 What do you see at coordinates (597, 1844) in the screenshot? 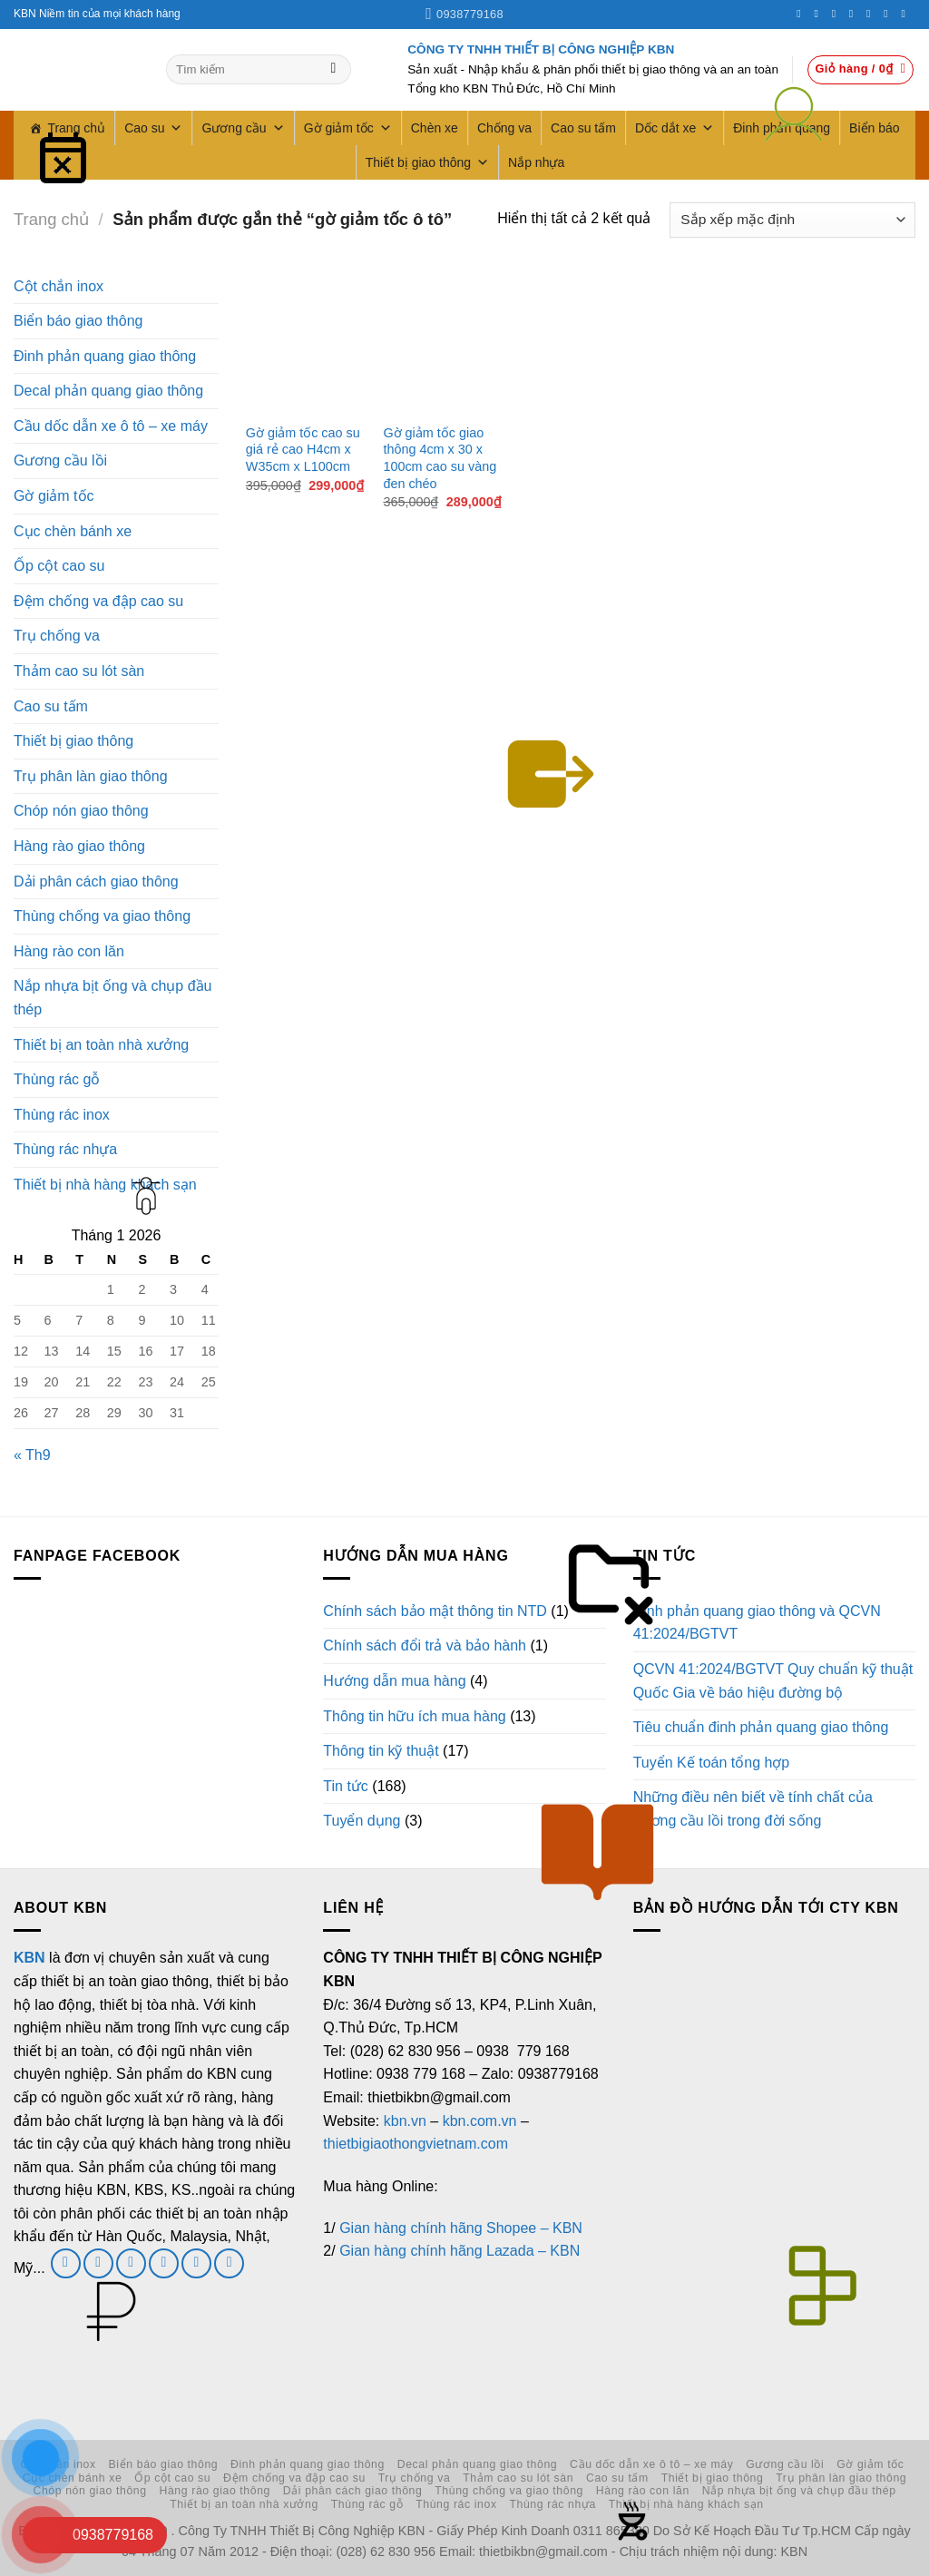
I see `open reading mode or e-reader` at bounding box center [597, 1844].